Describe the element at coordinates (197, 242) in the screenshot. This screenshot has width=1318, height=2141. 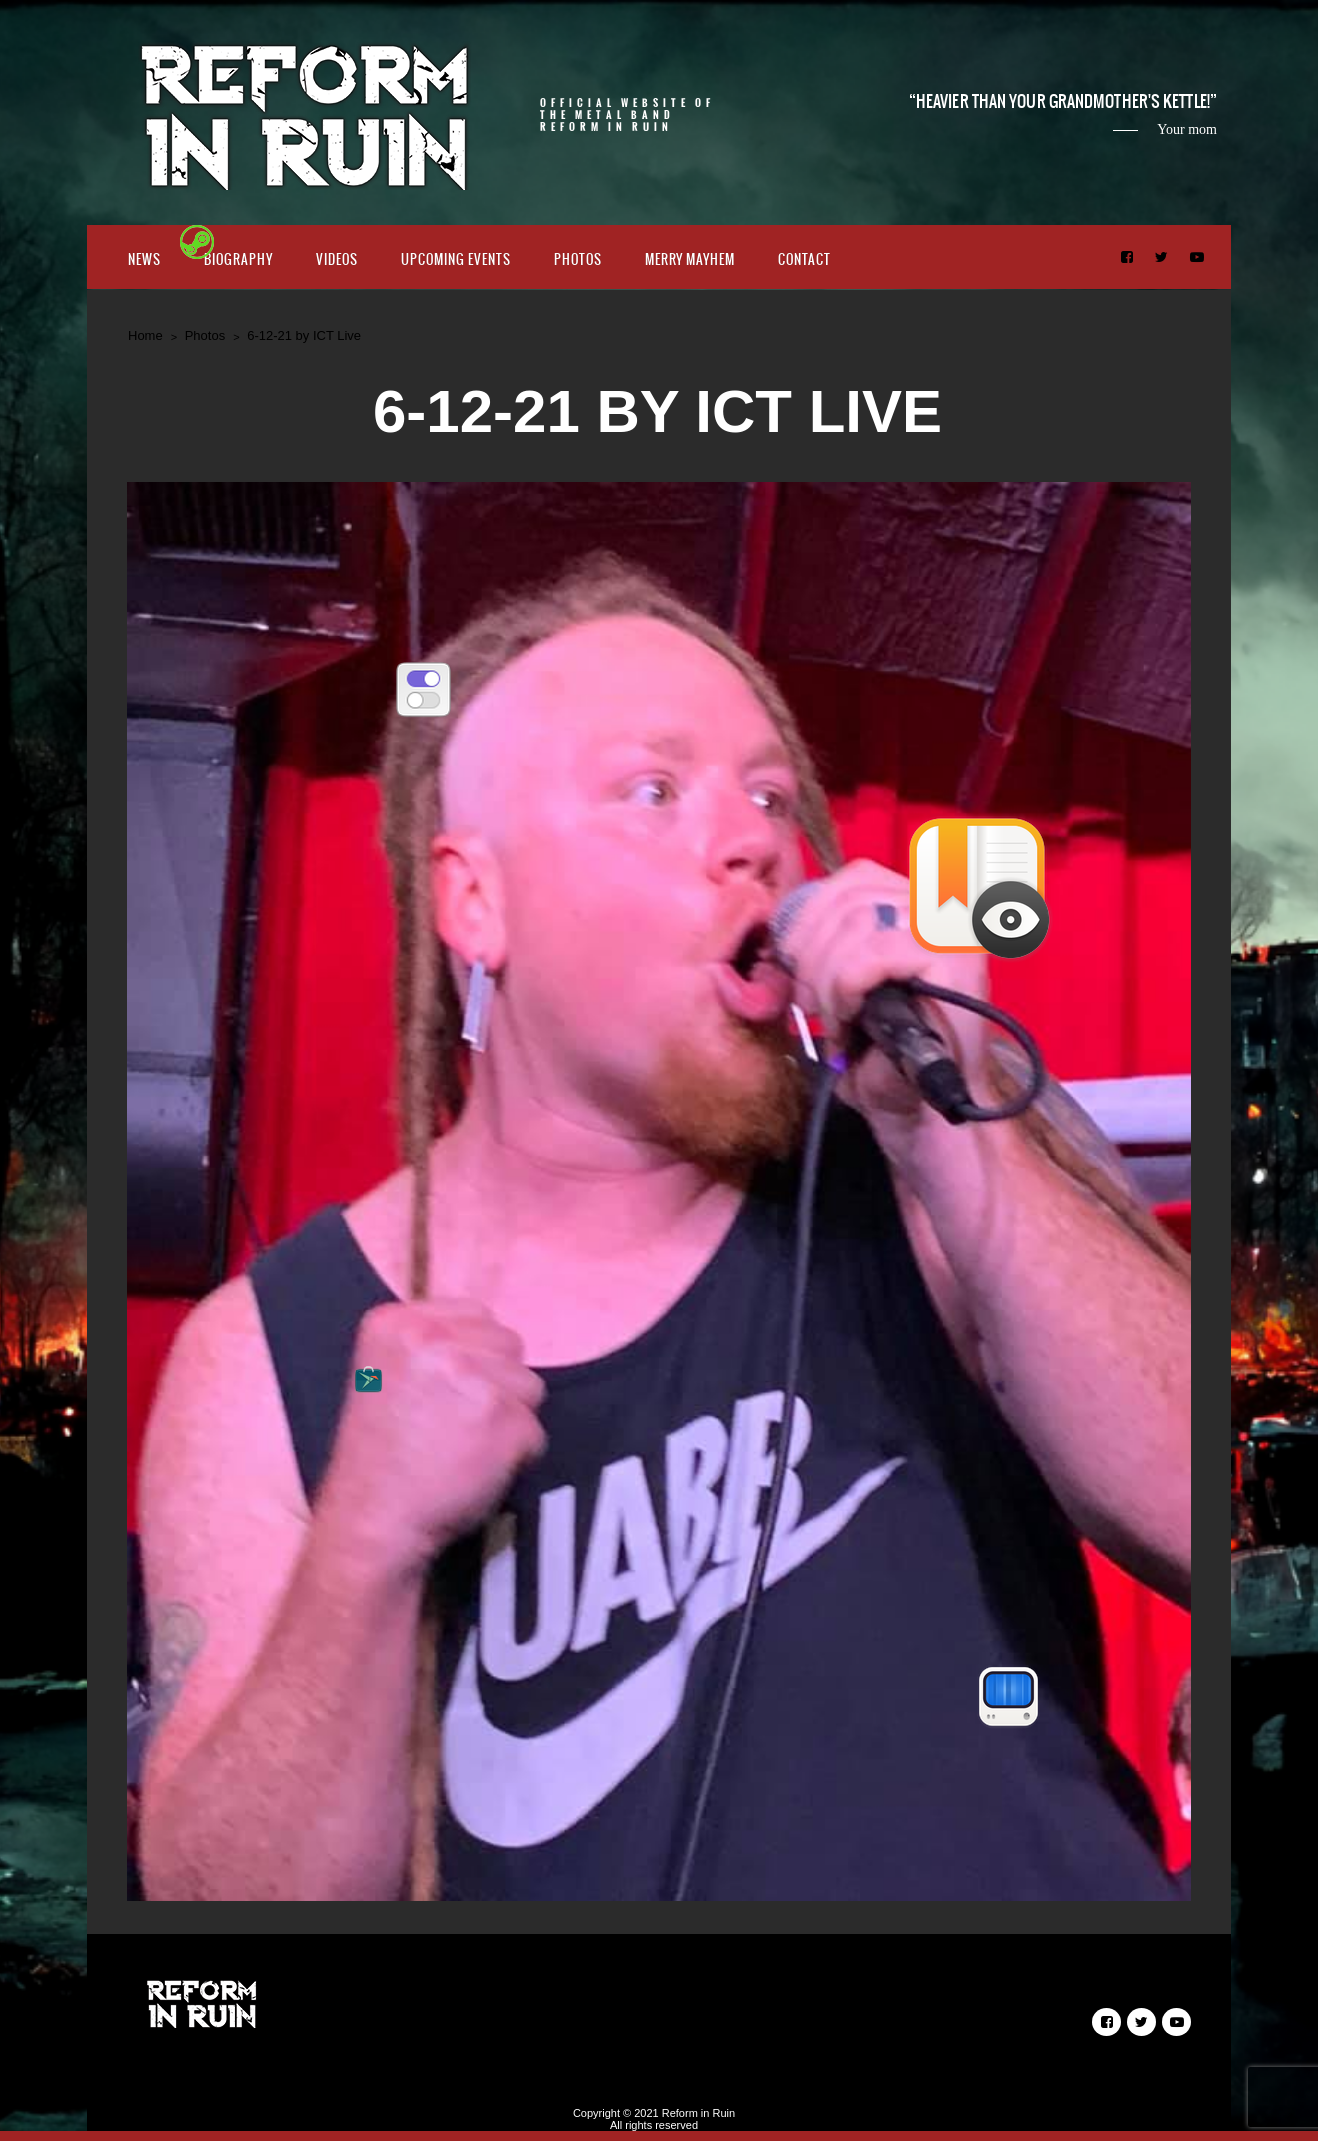
I see `open steam gaming platform` at that location.